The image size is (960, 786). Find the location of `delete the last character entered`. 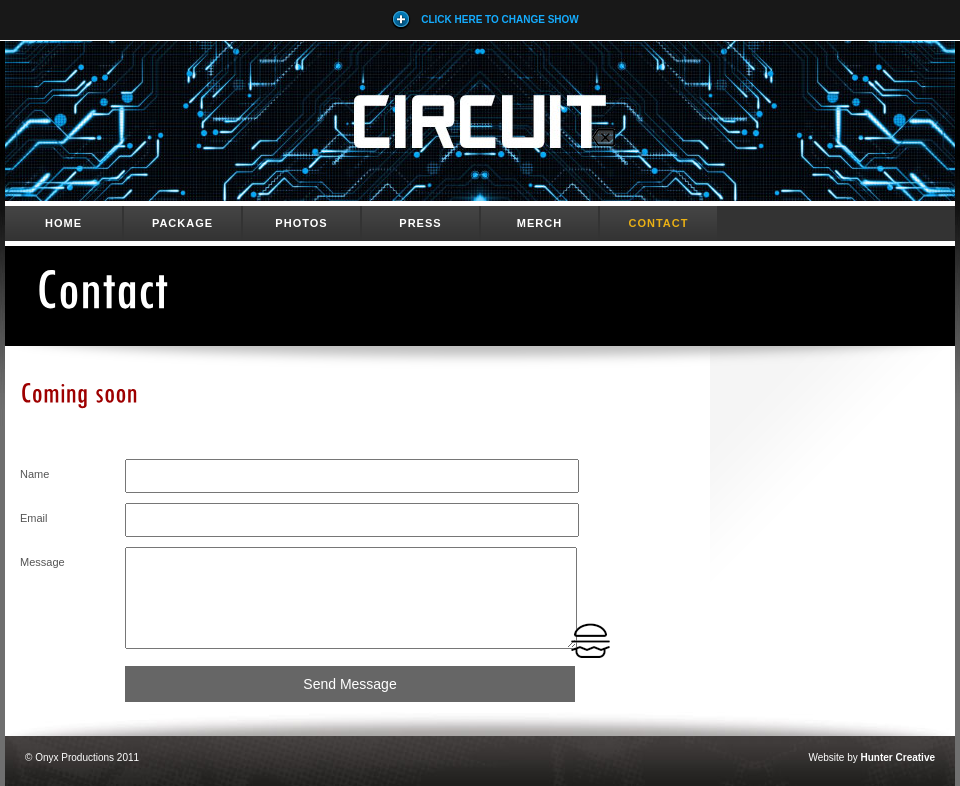

delete the last character entered is located at coordinates (603, 137).